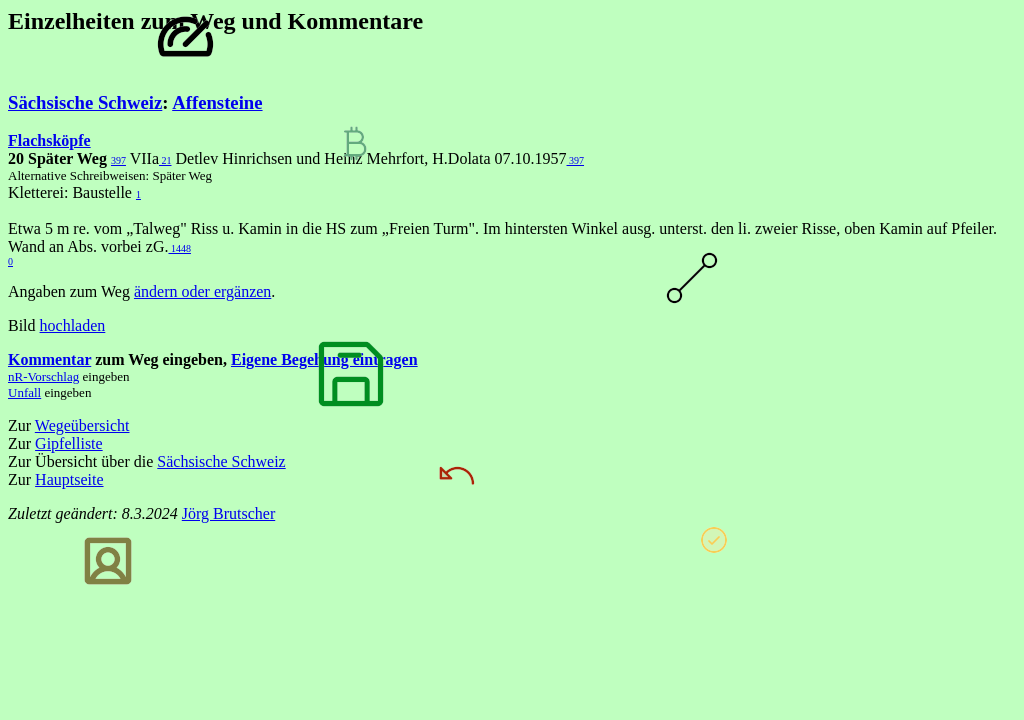  What do you see at coordinates (185, 38) in the screenshot?
I see `view performance or speed metrics` at bounding box center [185, 38].